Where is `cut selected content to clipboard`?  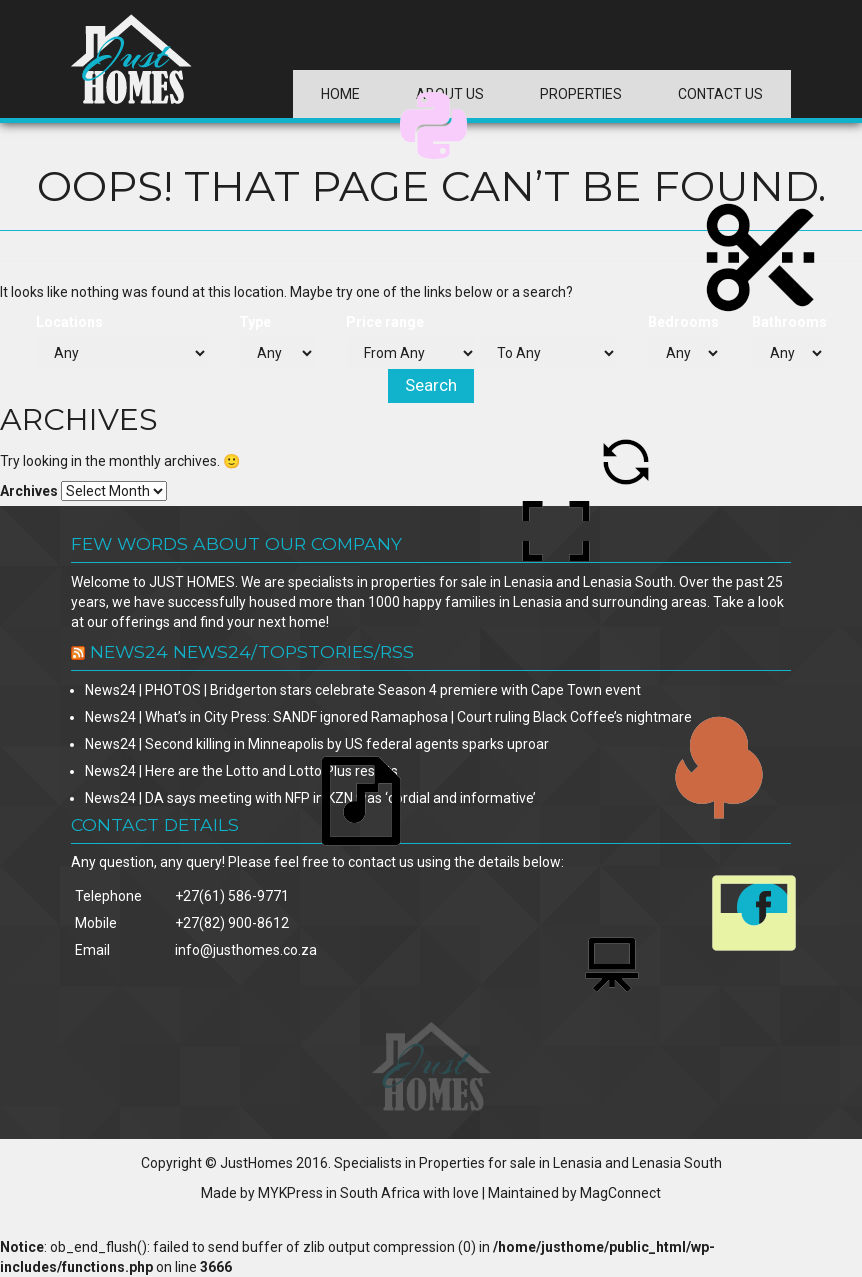
cut selected content to clipboard is located at coordinates (760, 257).